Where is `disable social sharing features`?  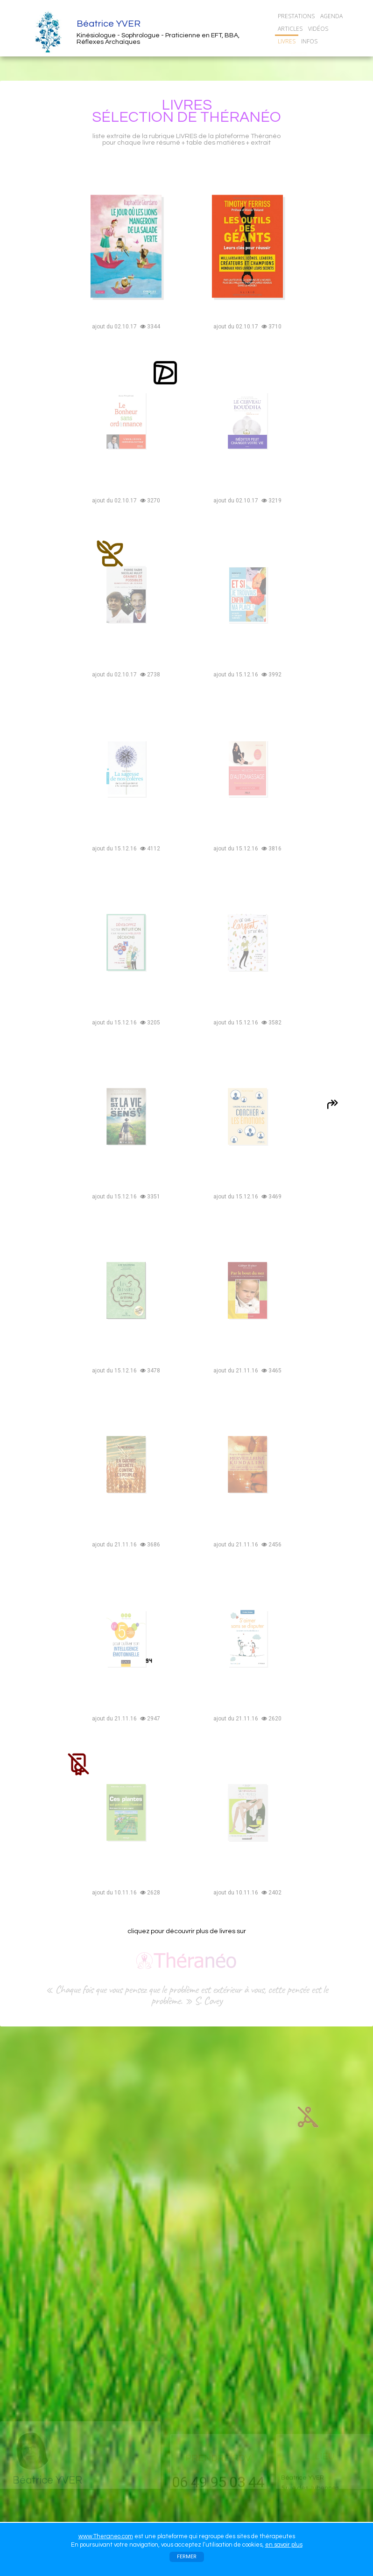 disable social sharing features is located at coordinates (308, 2117).